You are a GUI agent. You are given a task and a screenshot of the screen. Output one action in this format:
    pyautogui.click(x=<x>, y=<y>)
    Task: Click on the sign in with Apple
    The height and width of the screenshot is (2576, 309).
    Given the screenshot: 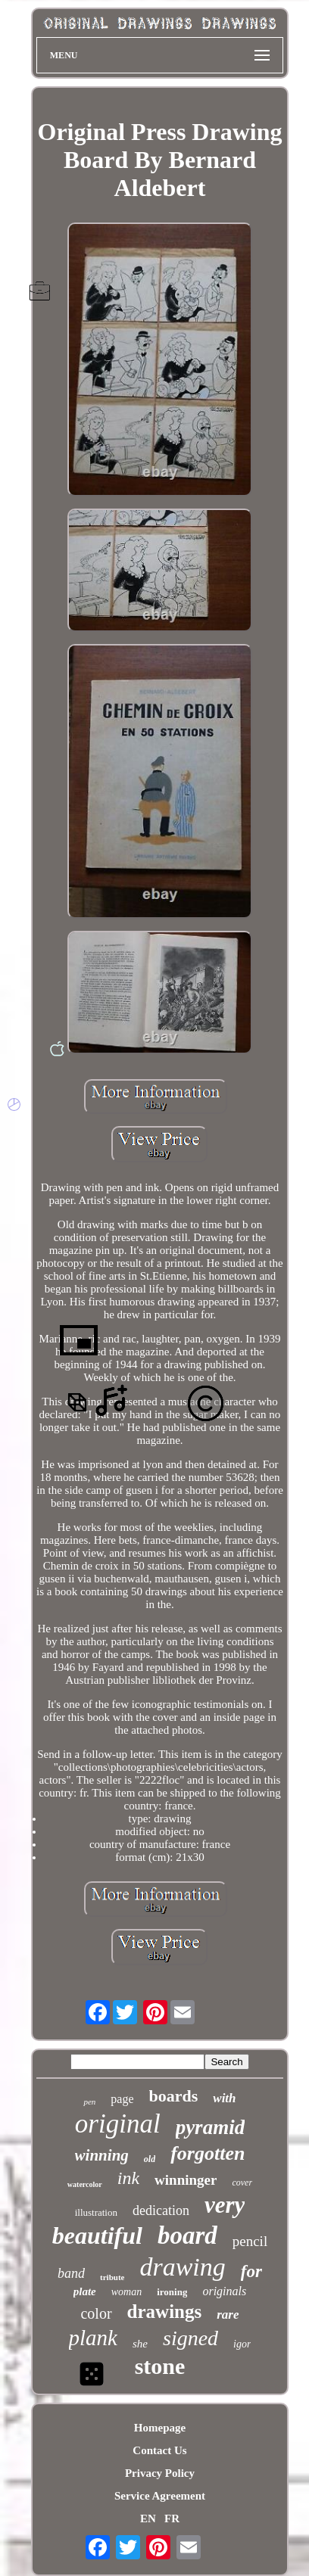 What is the action you would take?
    pyautogui.click(x=58, y=1050)
    